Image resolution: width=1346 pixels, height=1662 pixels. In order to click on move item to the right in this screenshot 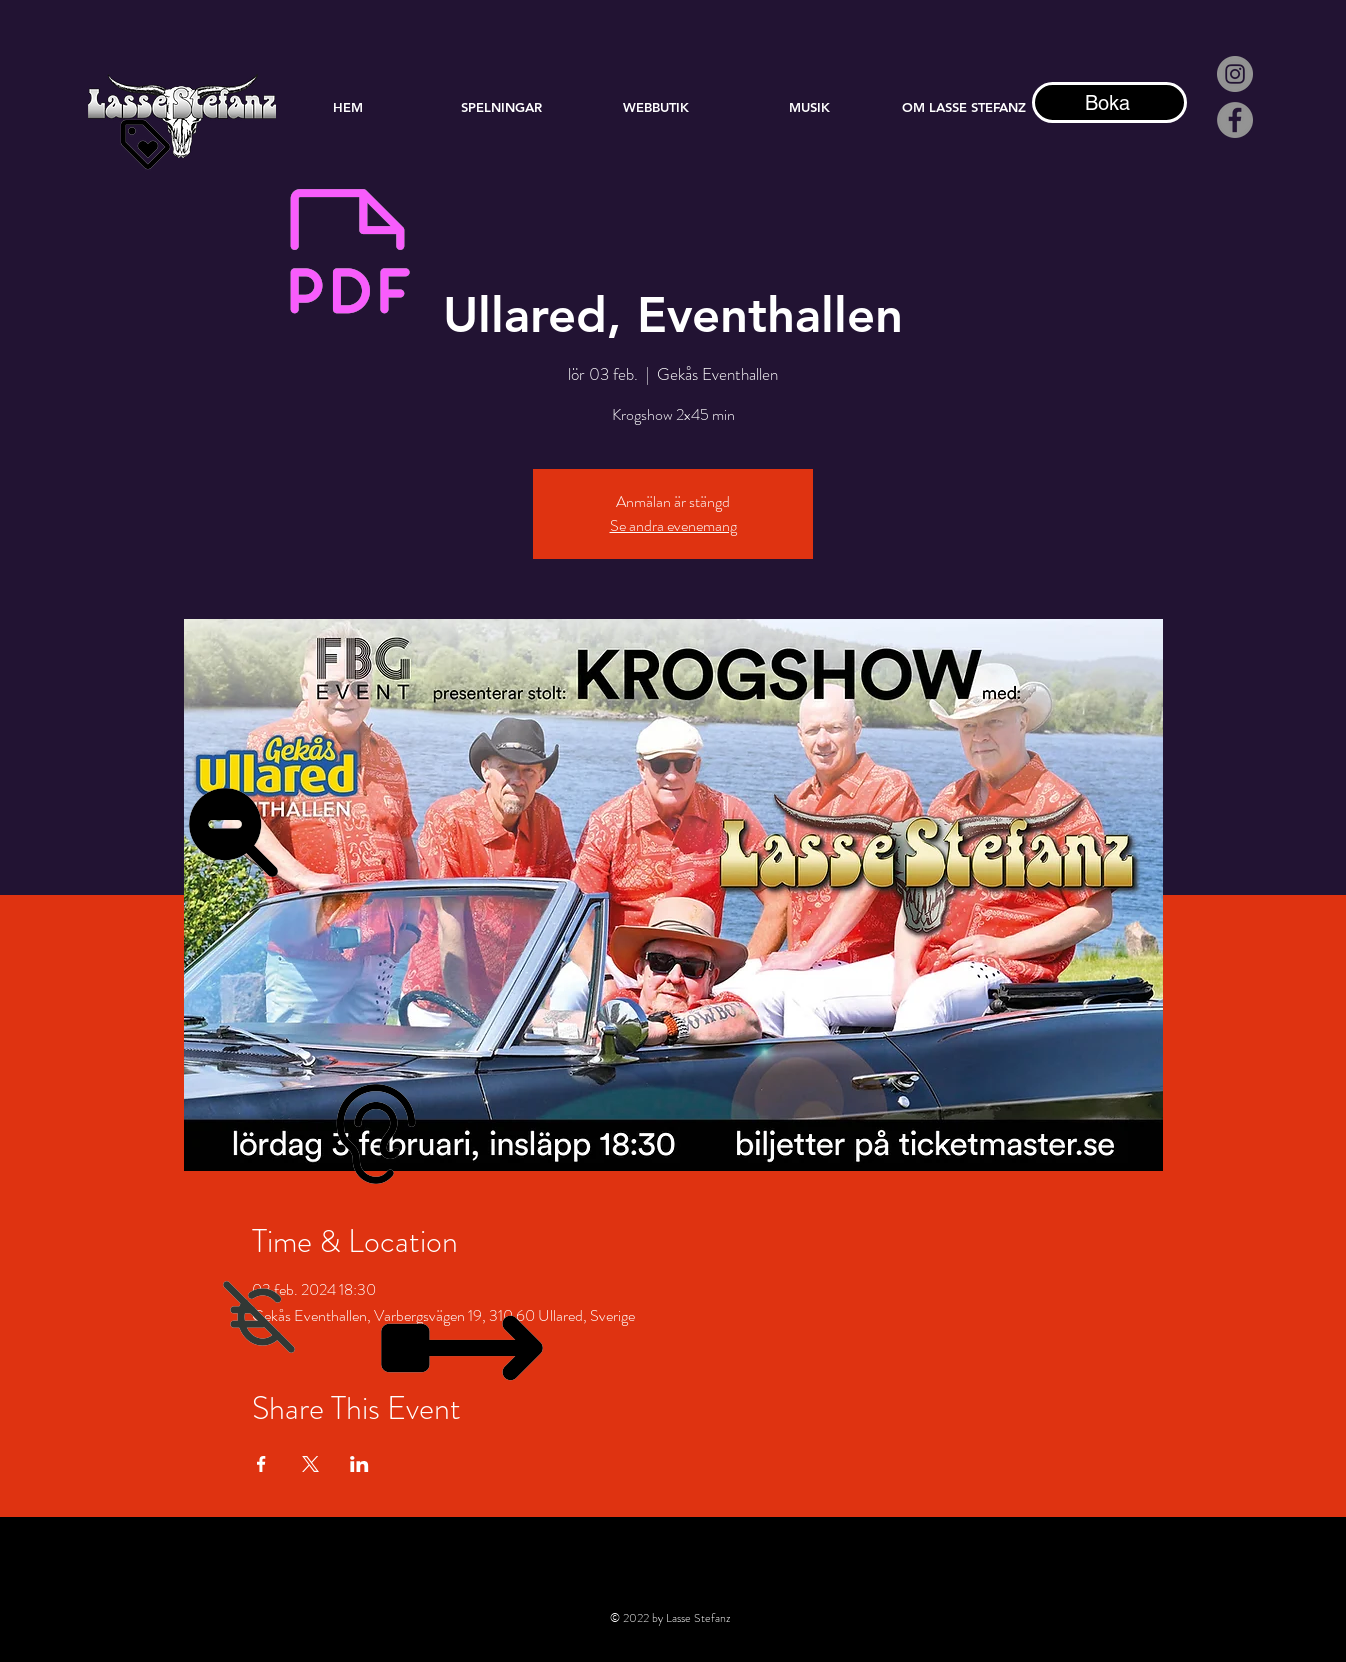, I will do `click(462, 1348)`.